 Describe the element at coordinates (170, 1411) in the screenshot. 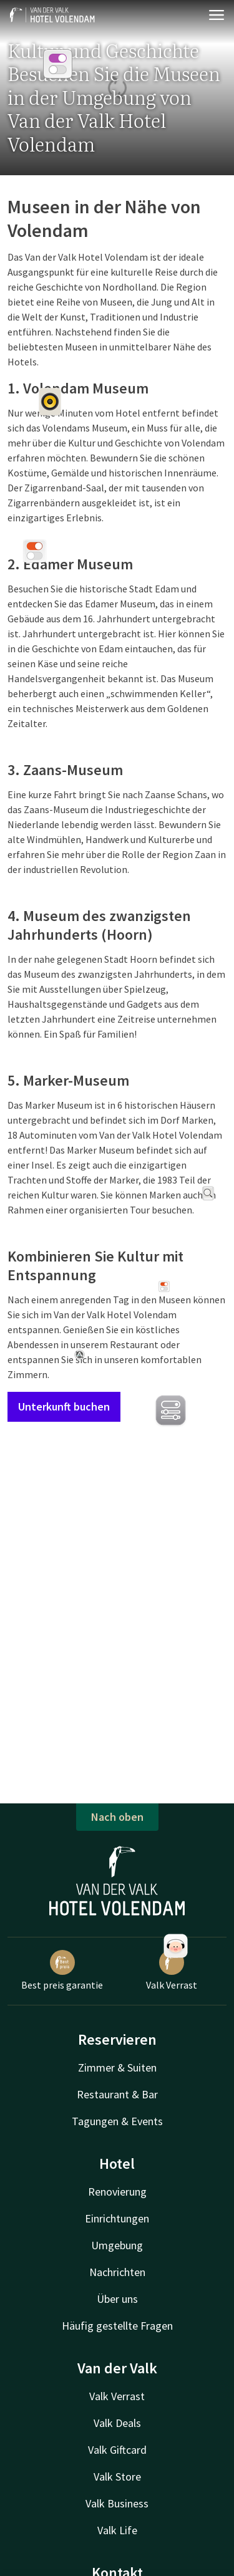

I see `open interface design preferences` at that location.